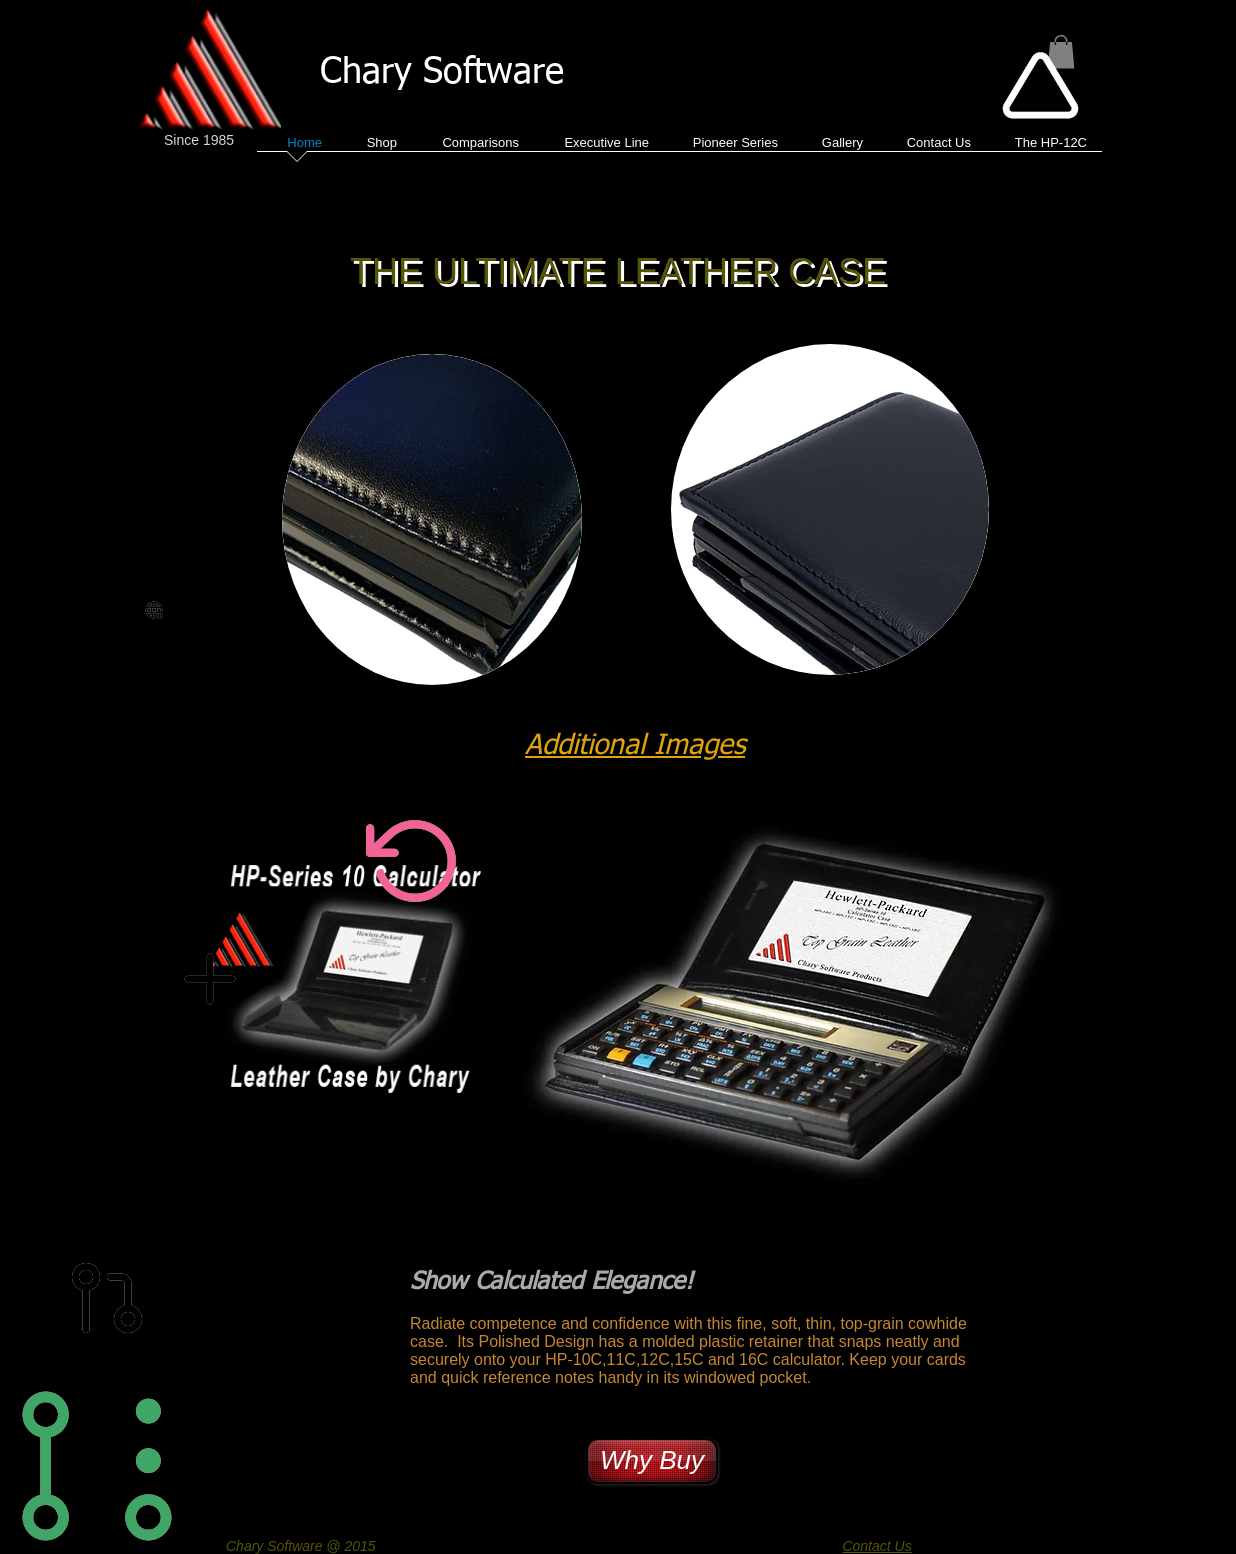 The image size is (1236, 1554). Describe the element at coordinates (415, 861) in the screenshot. I see `undo last action` at that location.